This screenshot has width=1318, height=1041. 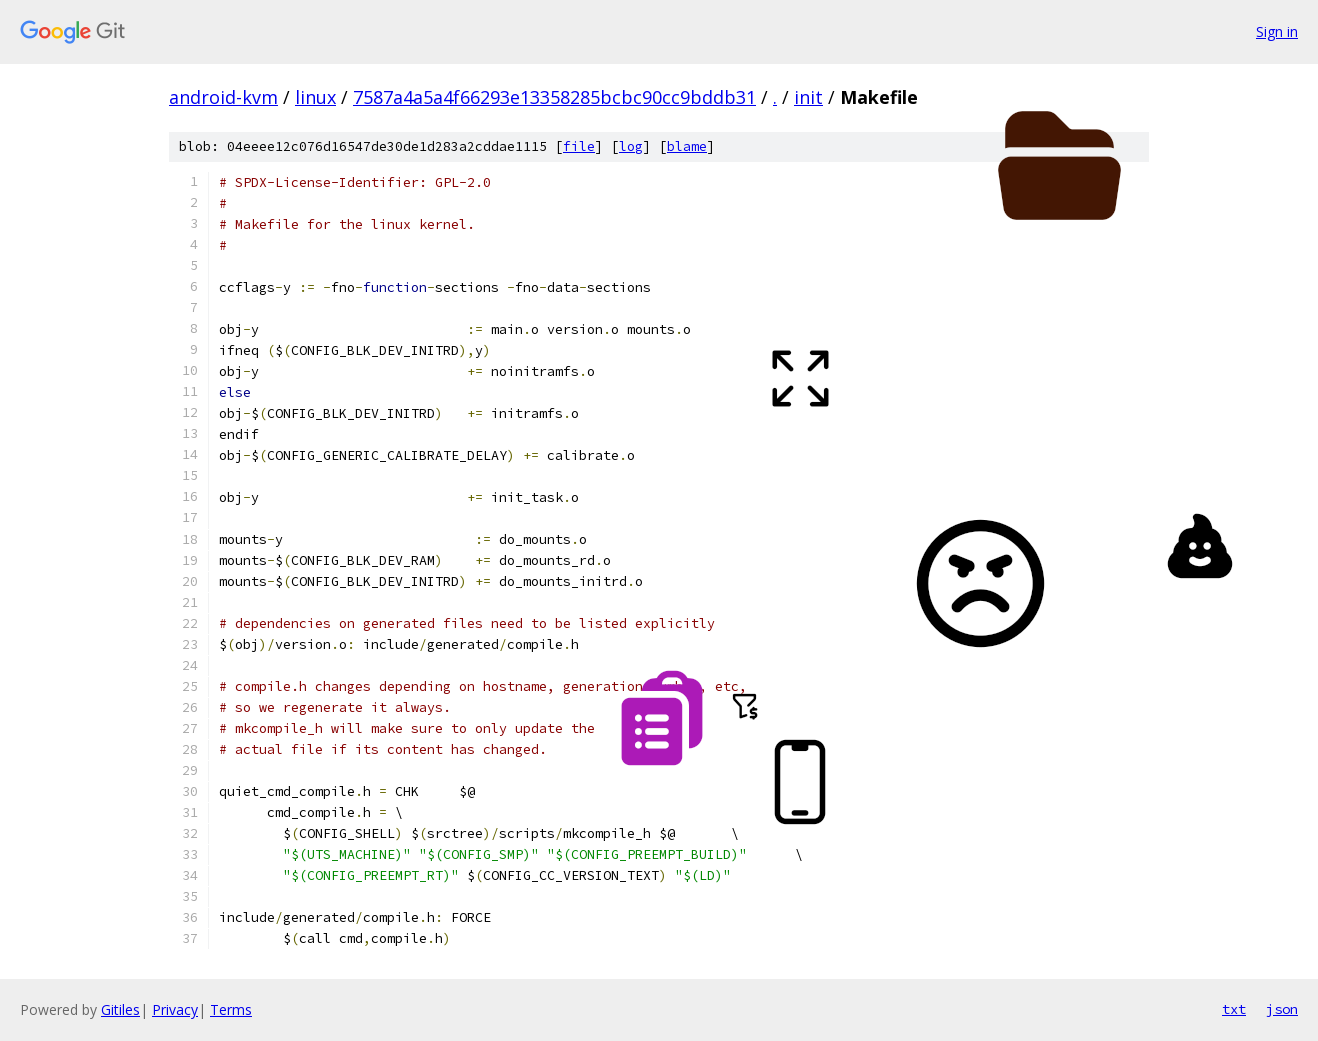 I want to click on access mobile device settings, so click(x=800, y=782).